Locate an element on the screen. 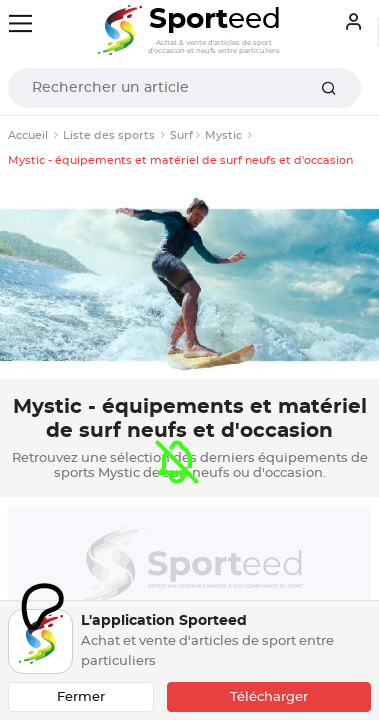 Image resolution: width=379 pixels, height=720 pixels. mute notifications is located at coordinates (177, 462).